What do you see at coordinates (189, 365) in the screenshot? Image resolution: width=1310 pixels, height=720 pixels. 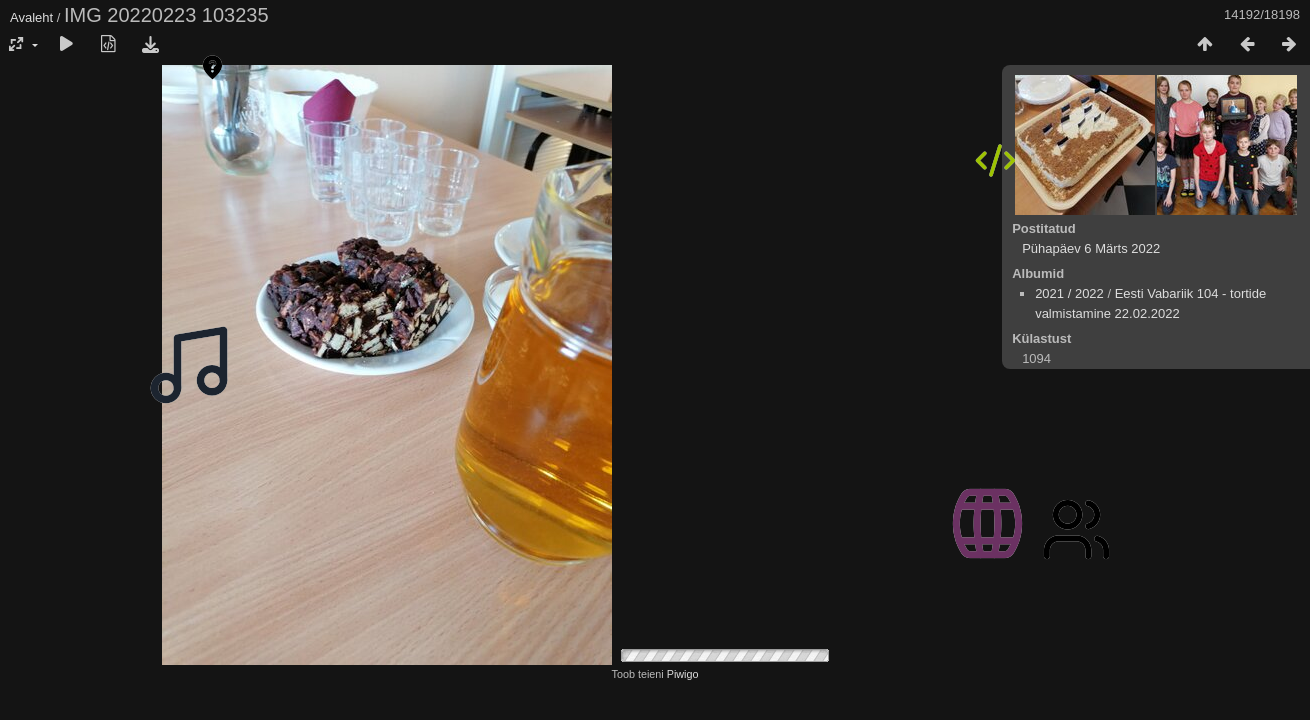 I see `open music player or library` at bounding box center [189, 365].